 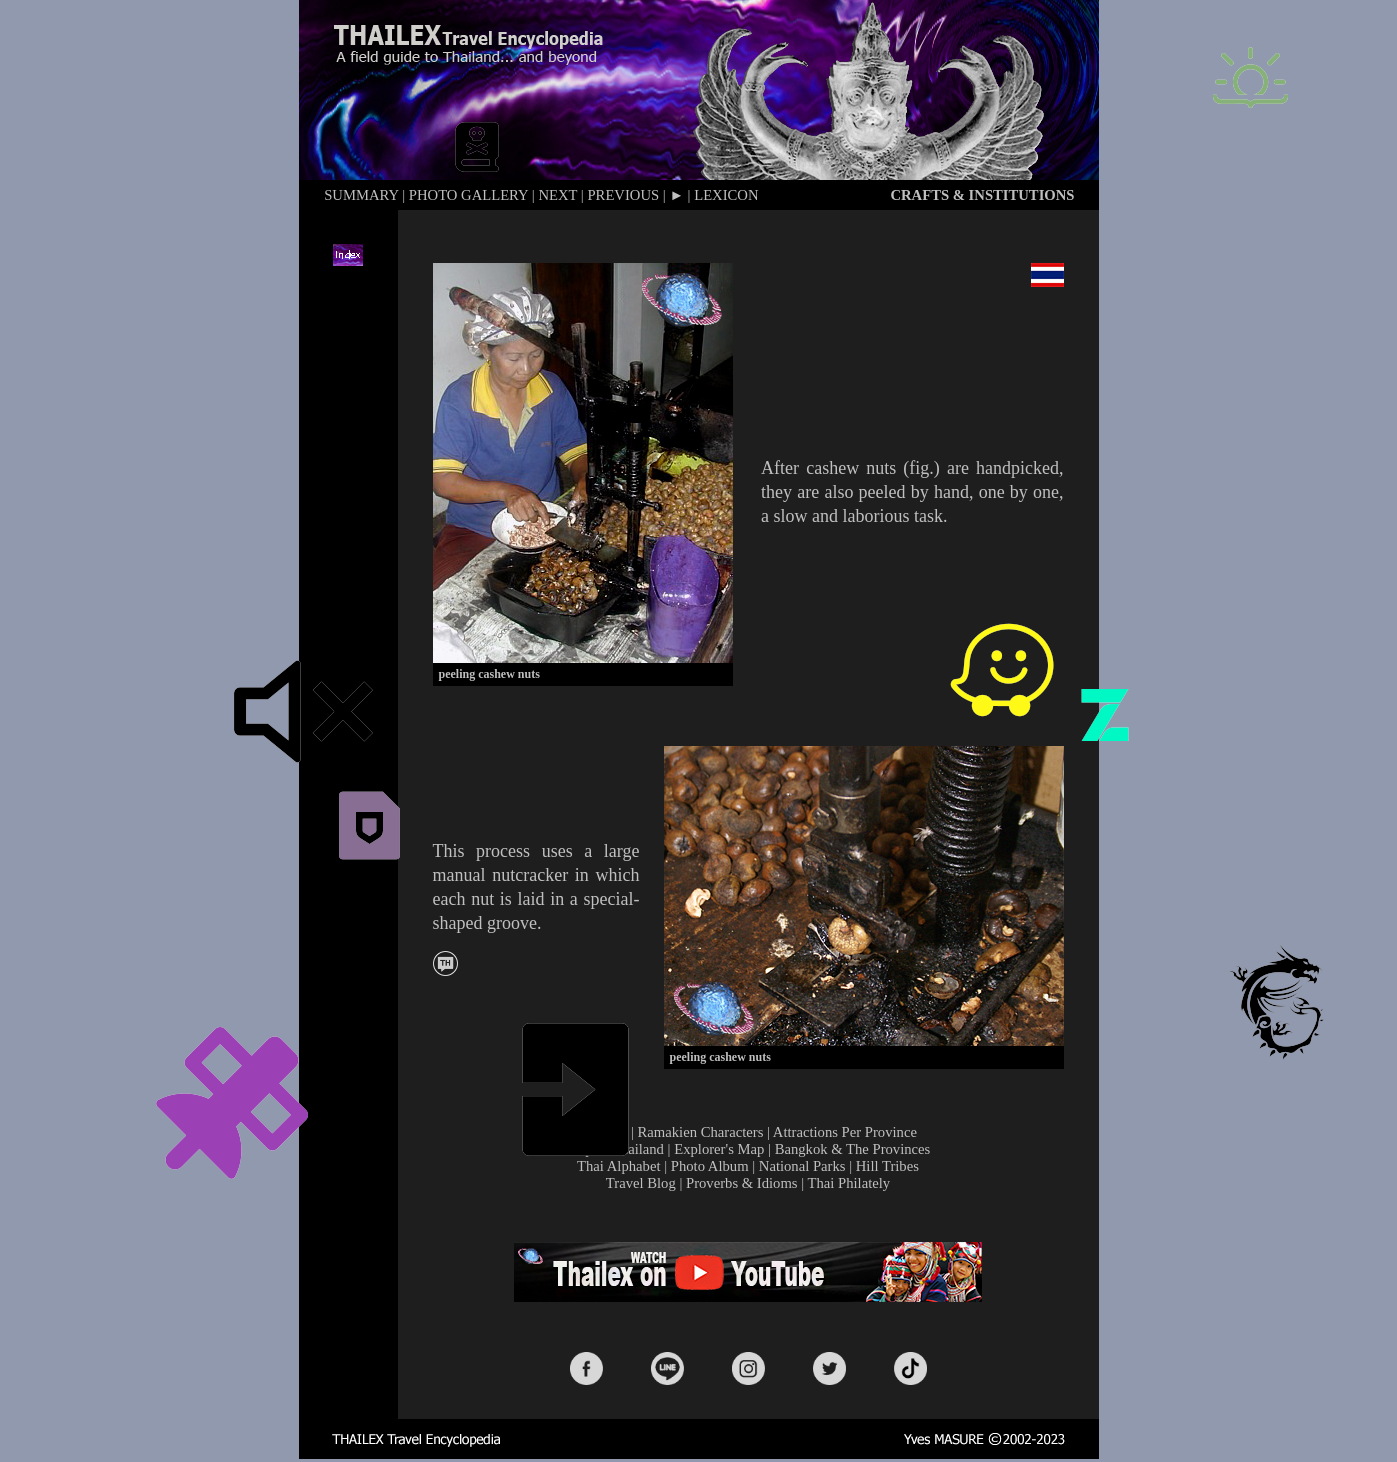 I want to click on mute audio or sound, so click(x=300, y=711).